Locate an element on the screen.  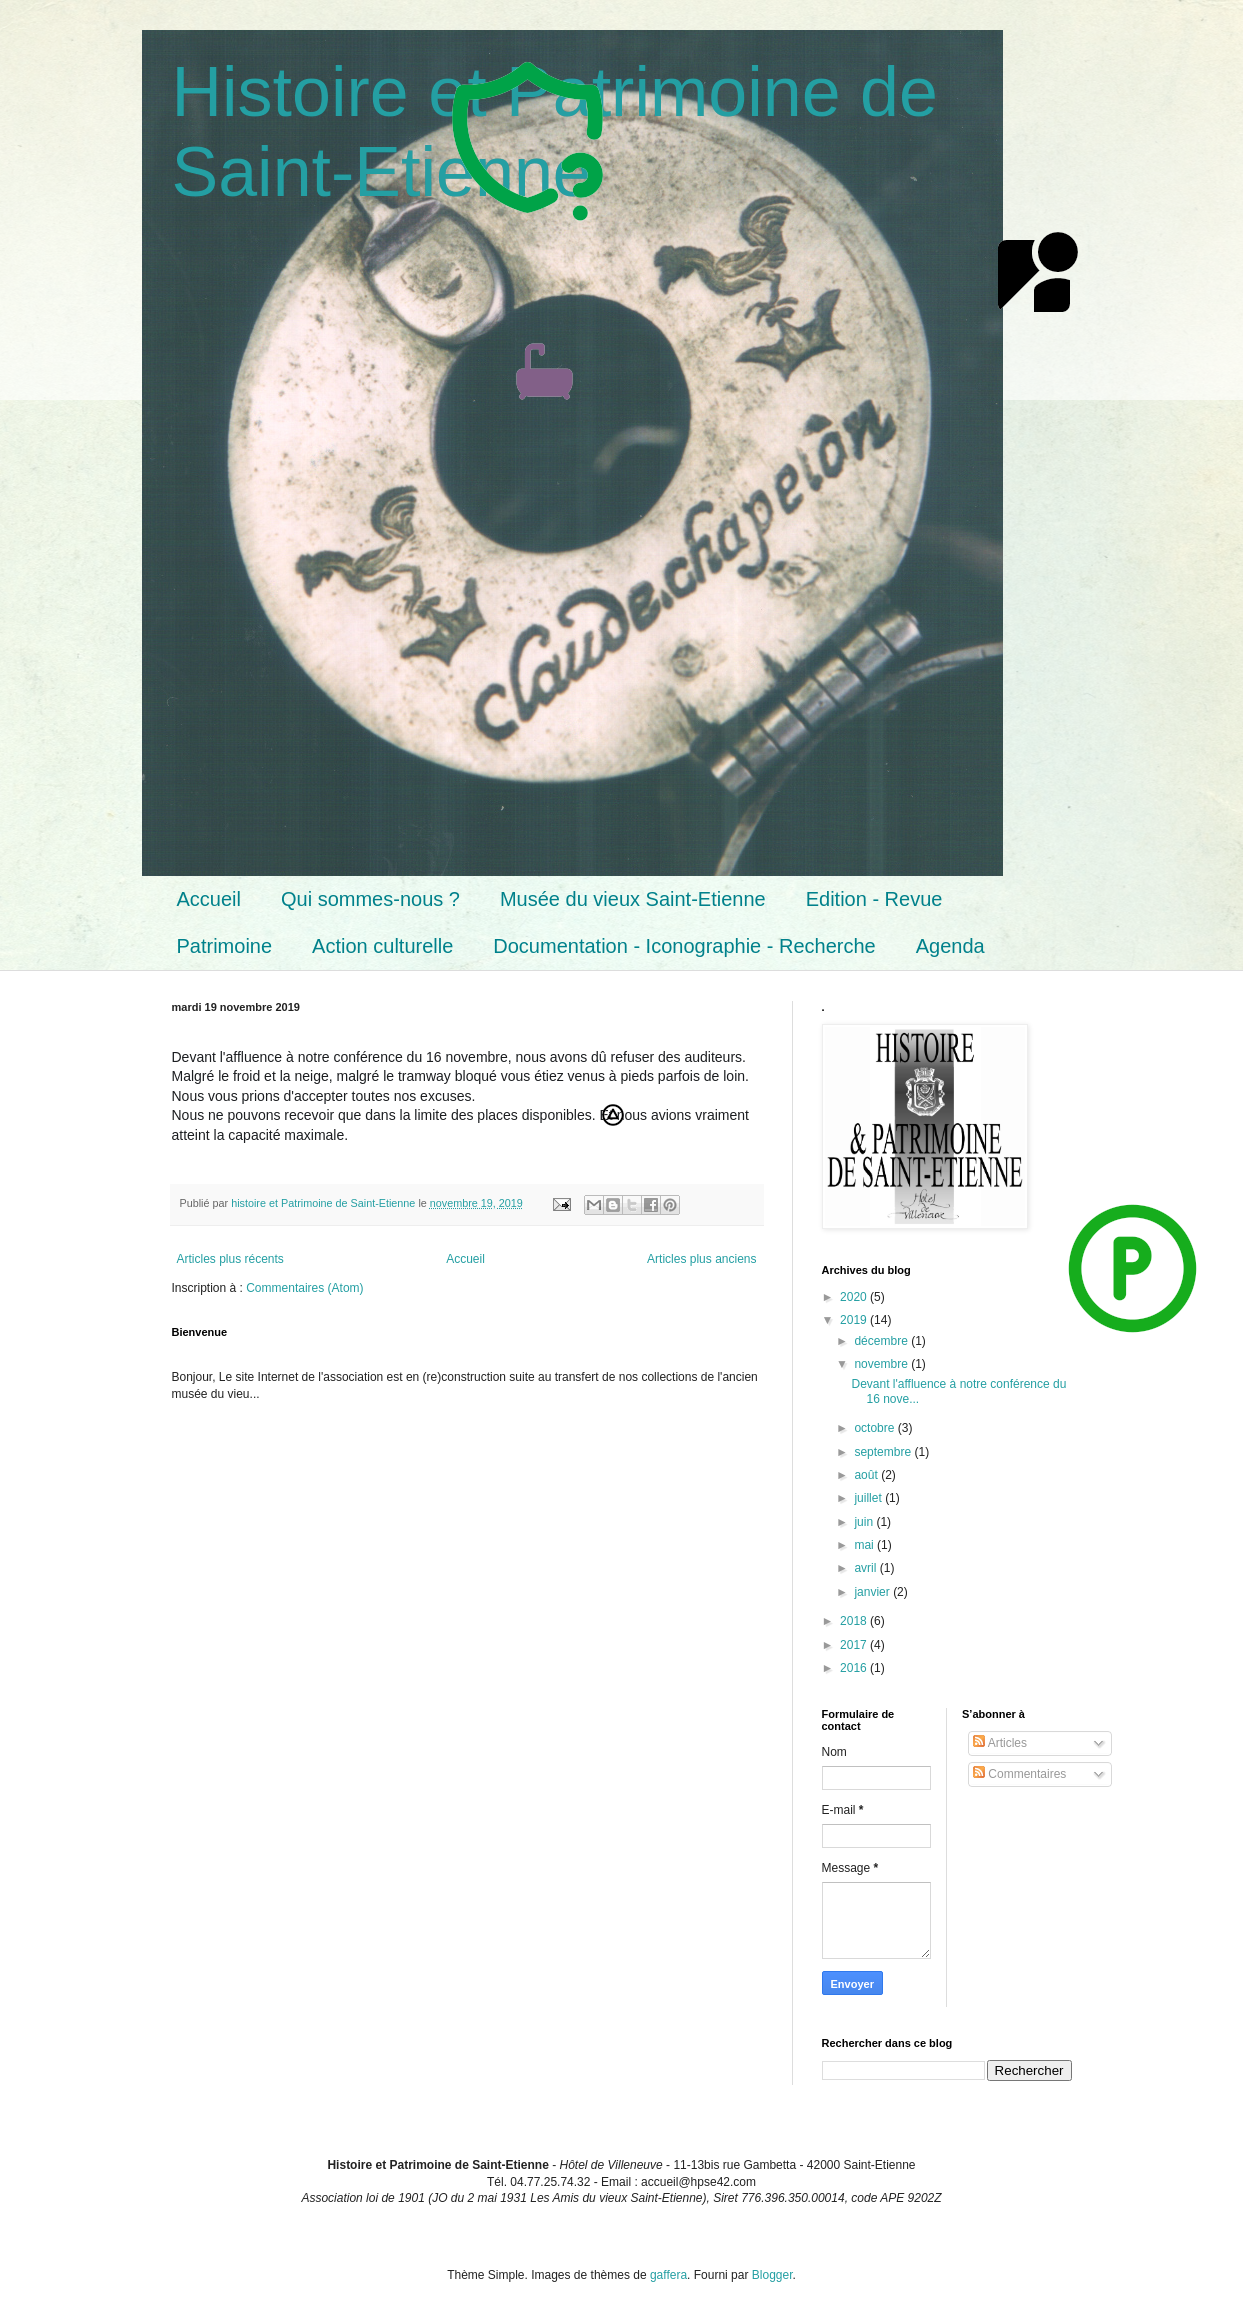
parking available or parking location is located at coordinates (1132, 1268).